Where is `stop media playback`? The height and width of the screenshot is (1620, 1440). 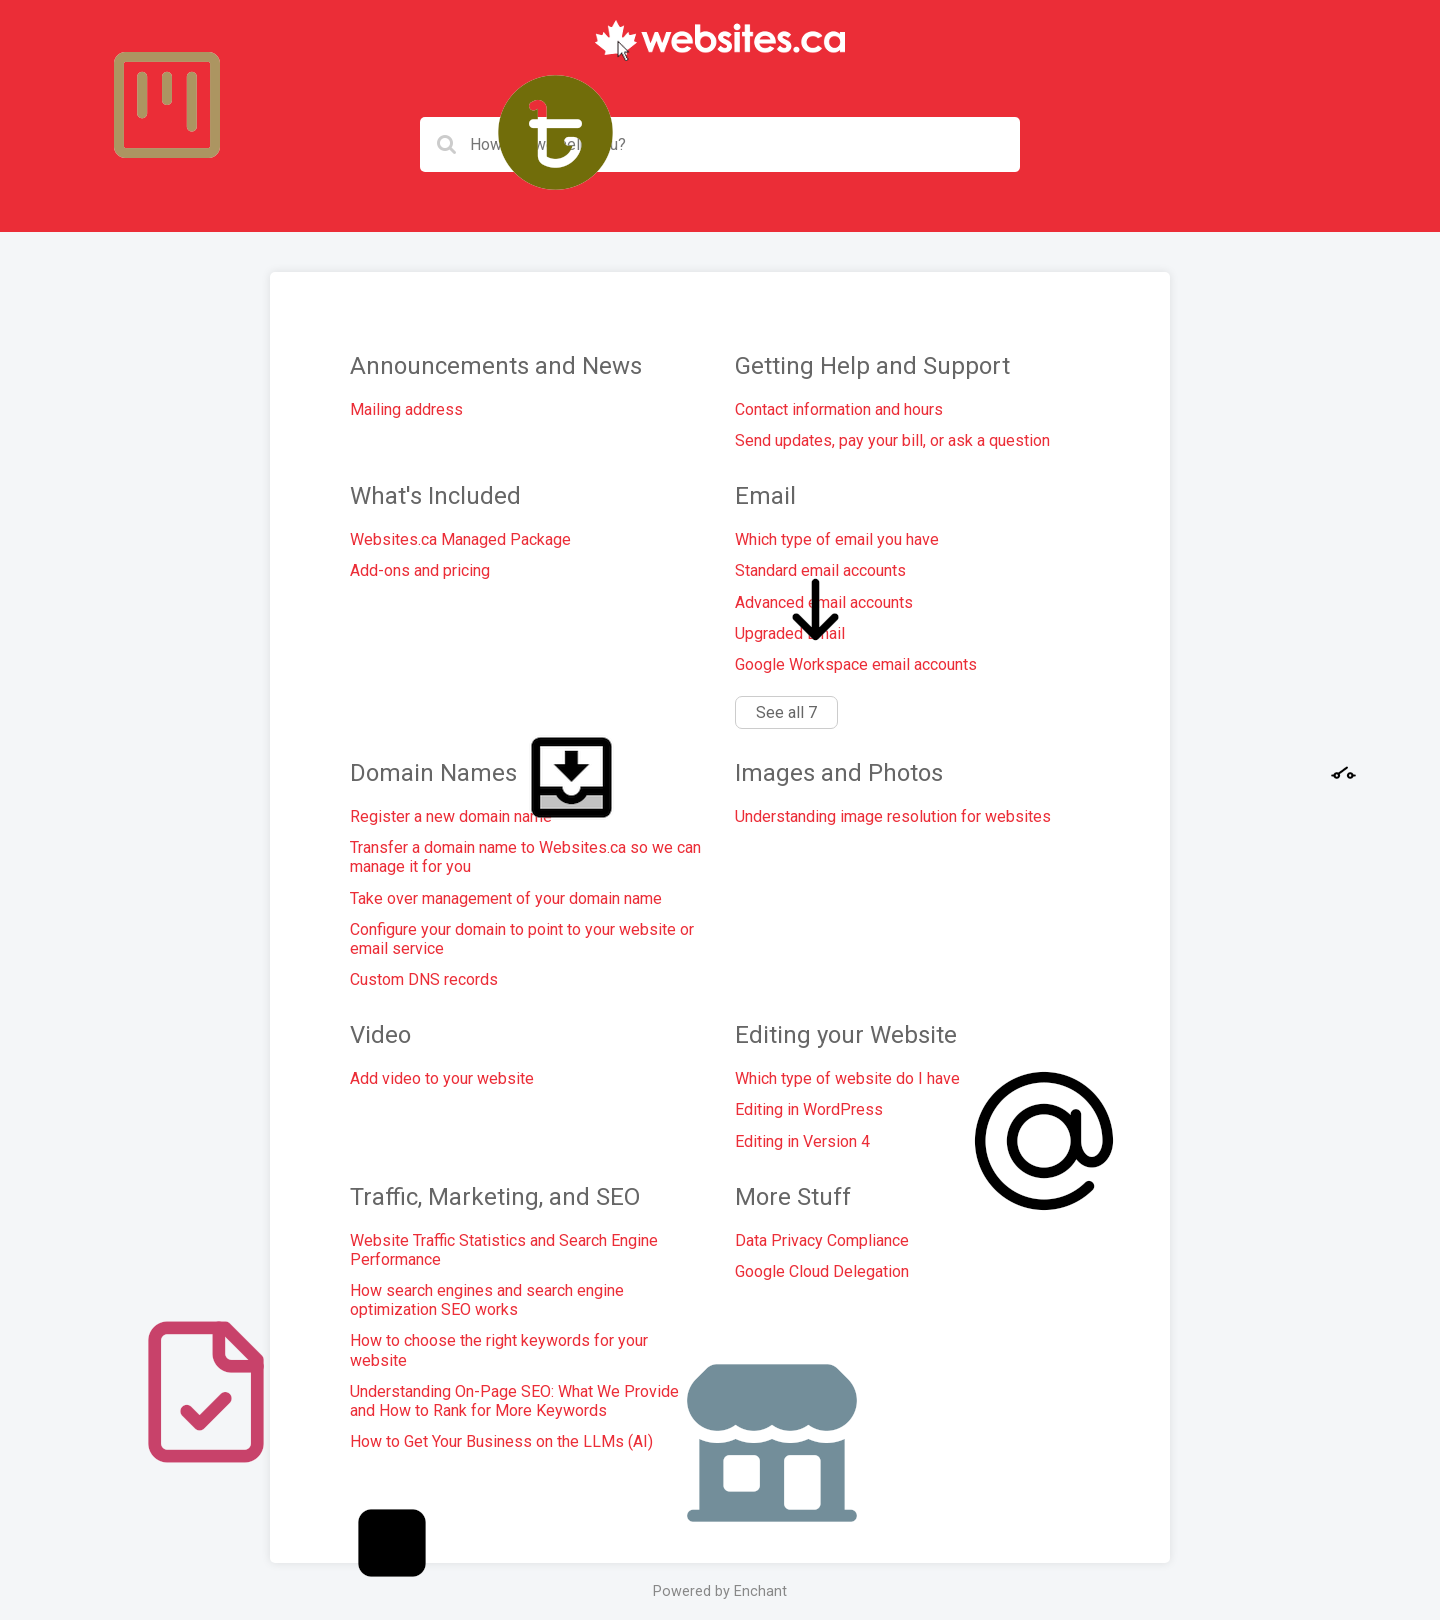 stop media playback is located at coordinates (392, 1543).